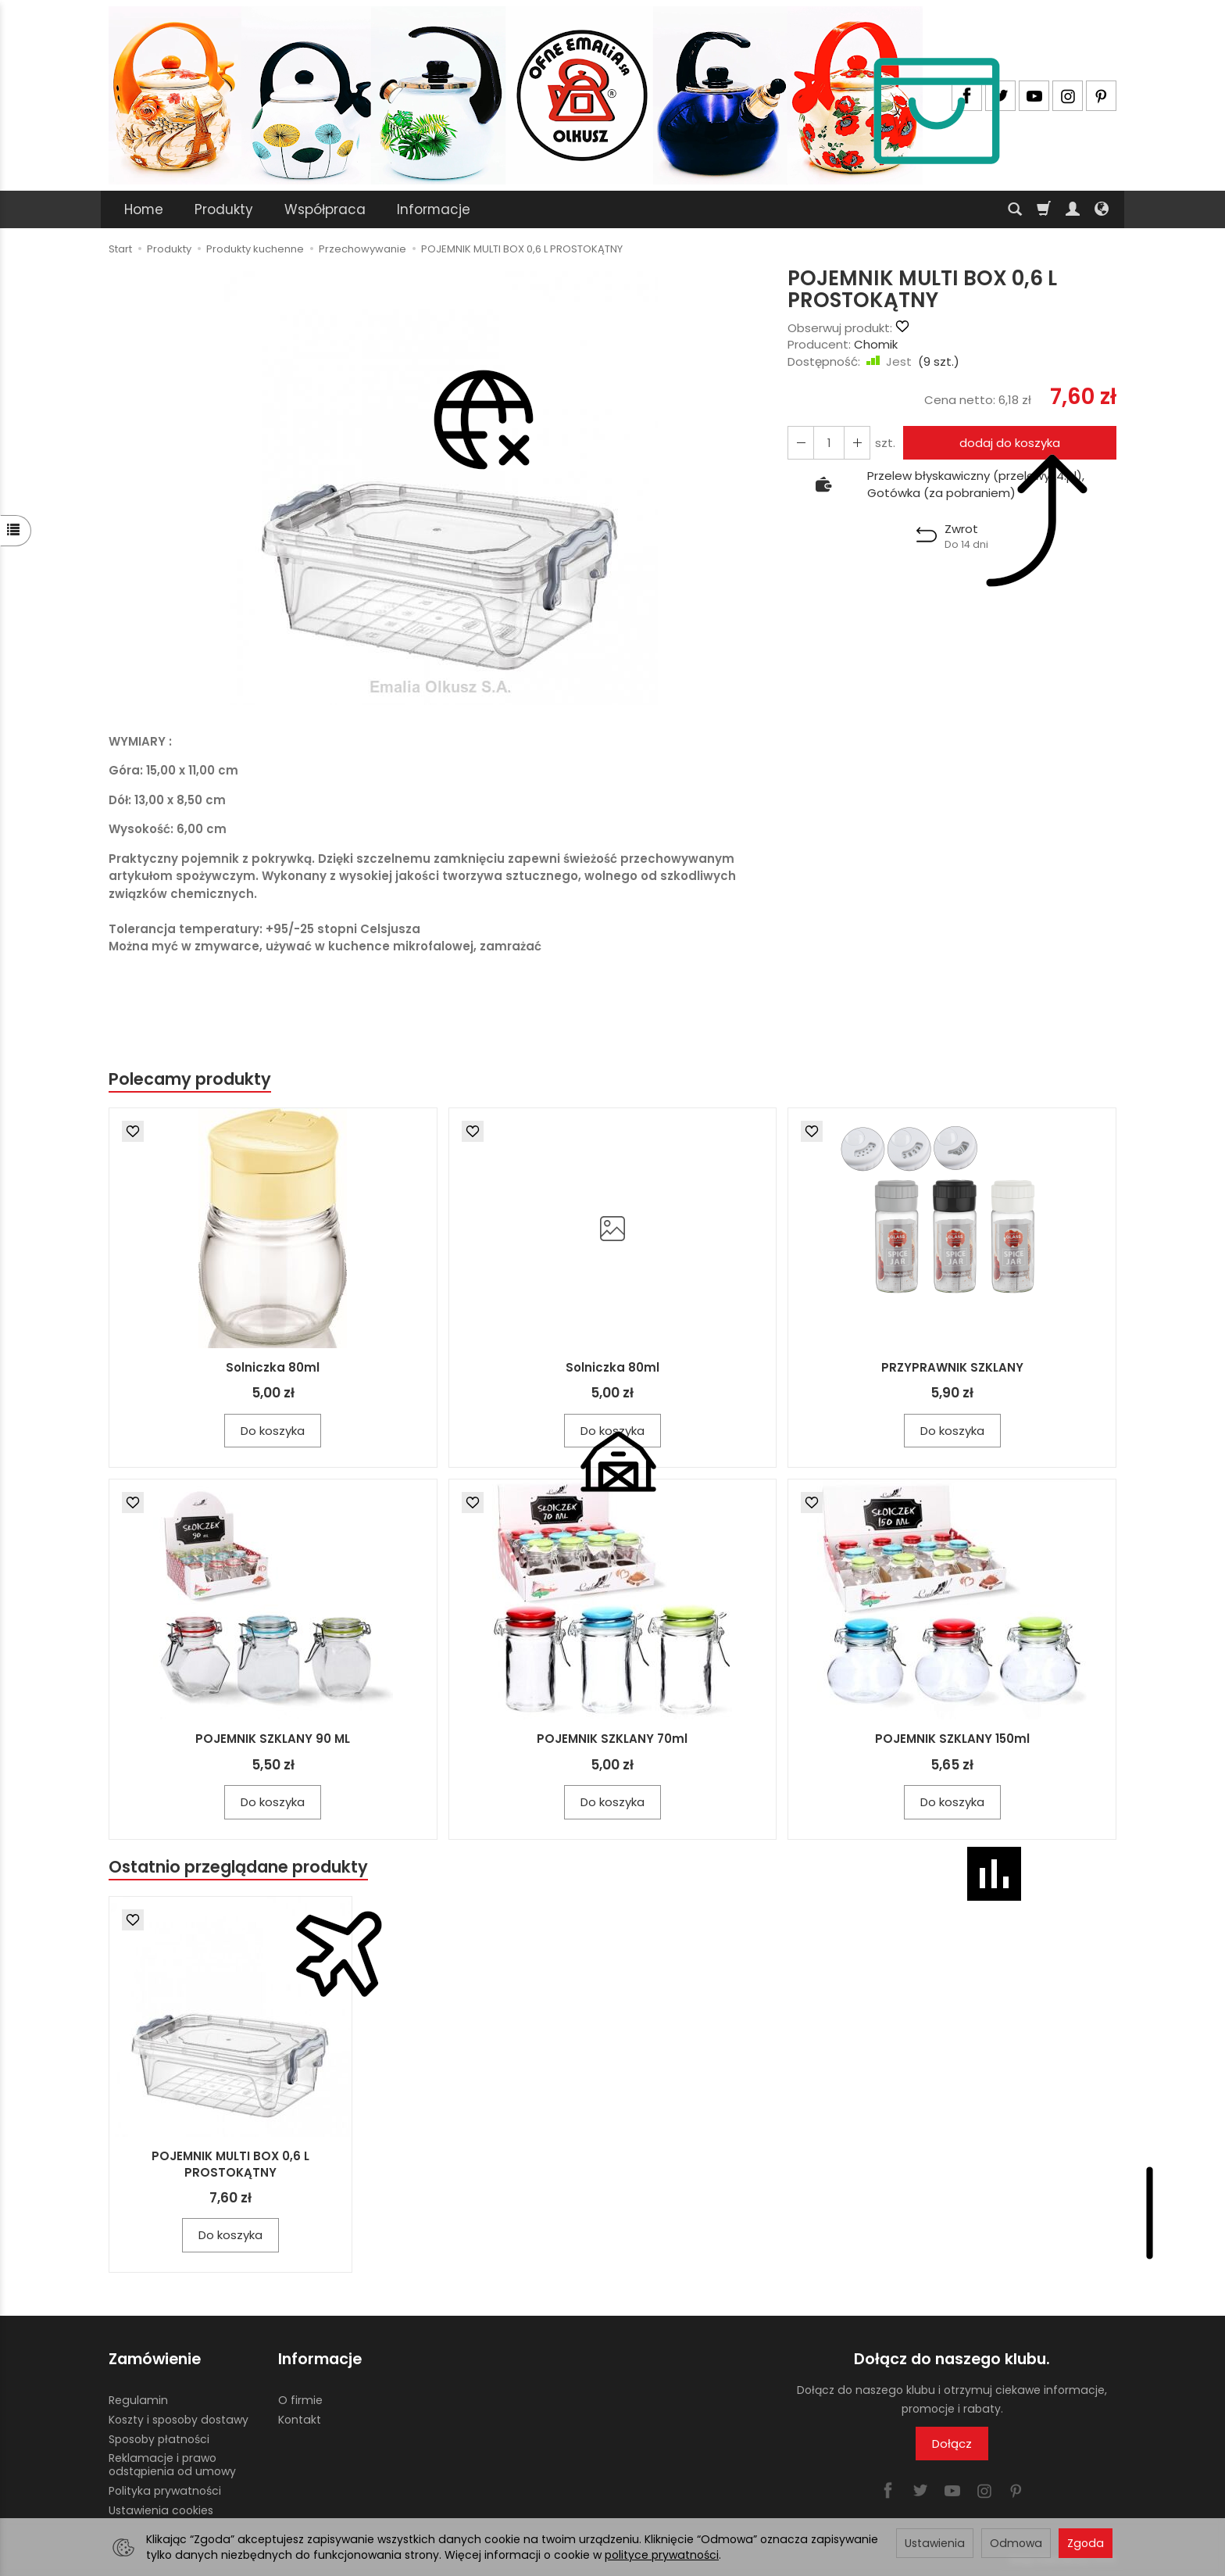 The width and height of the screenshot is (1225, 2576). I want to click on view your shopping bag, so click(937, 111).